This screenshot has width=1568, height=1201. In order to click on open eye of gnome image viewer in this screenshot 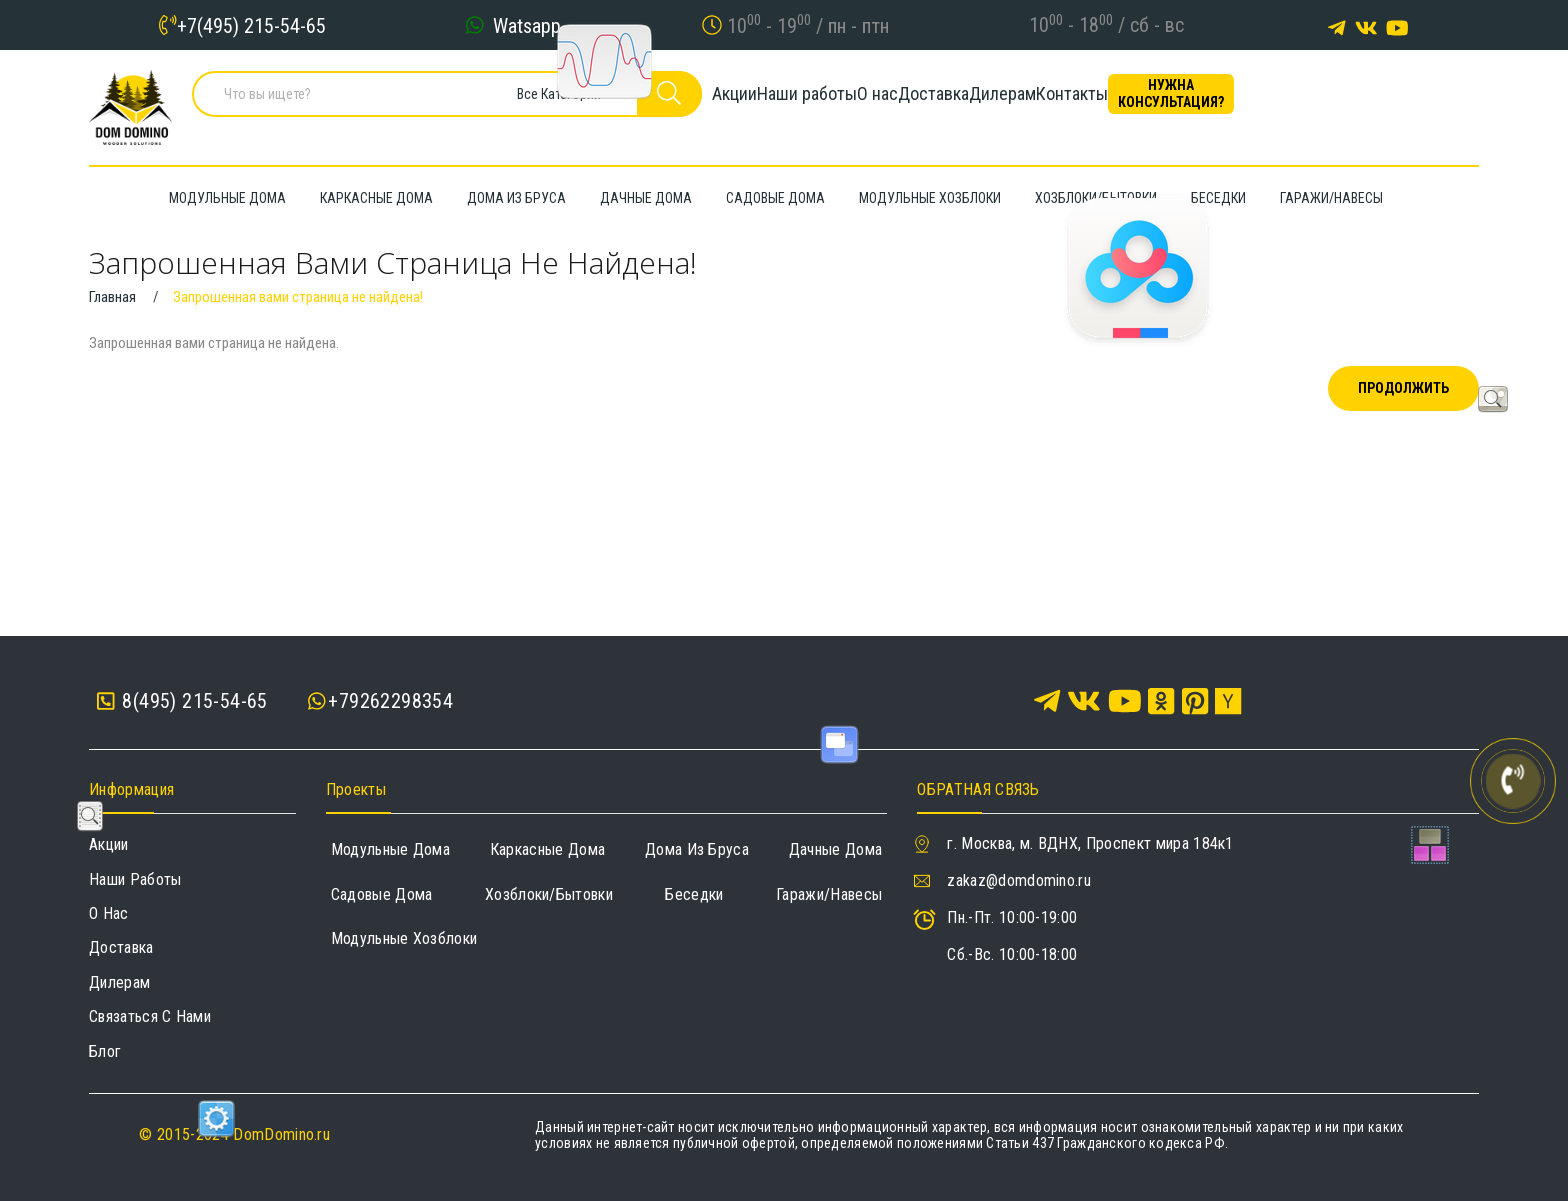, I will do `click(1493, 399)`.